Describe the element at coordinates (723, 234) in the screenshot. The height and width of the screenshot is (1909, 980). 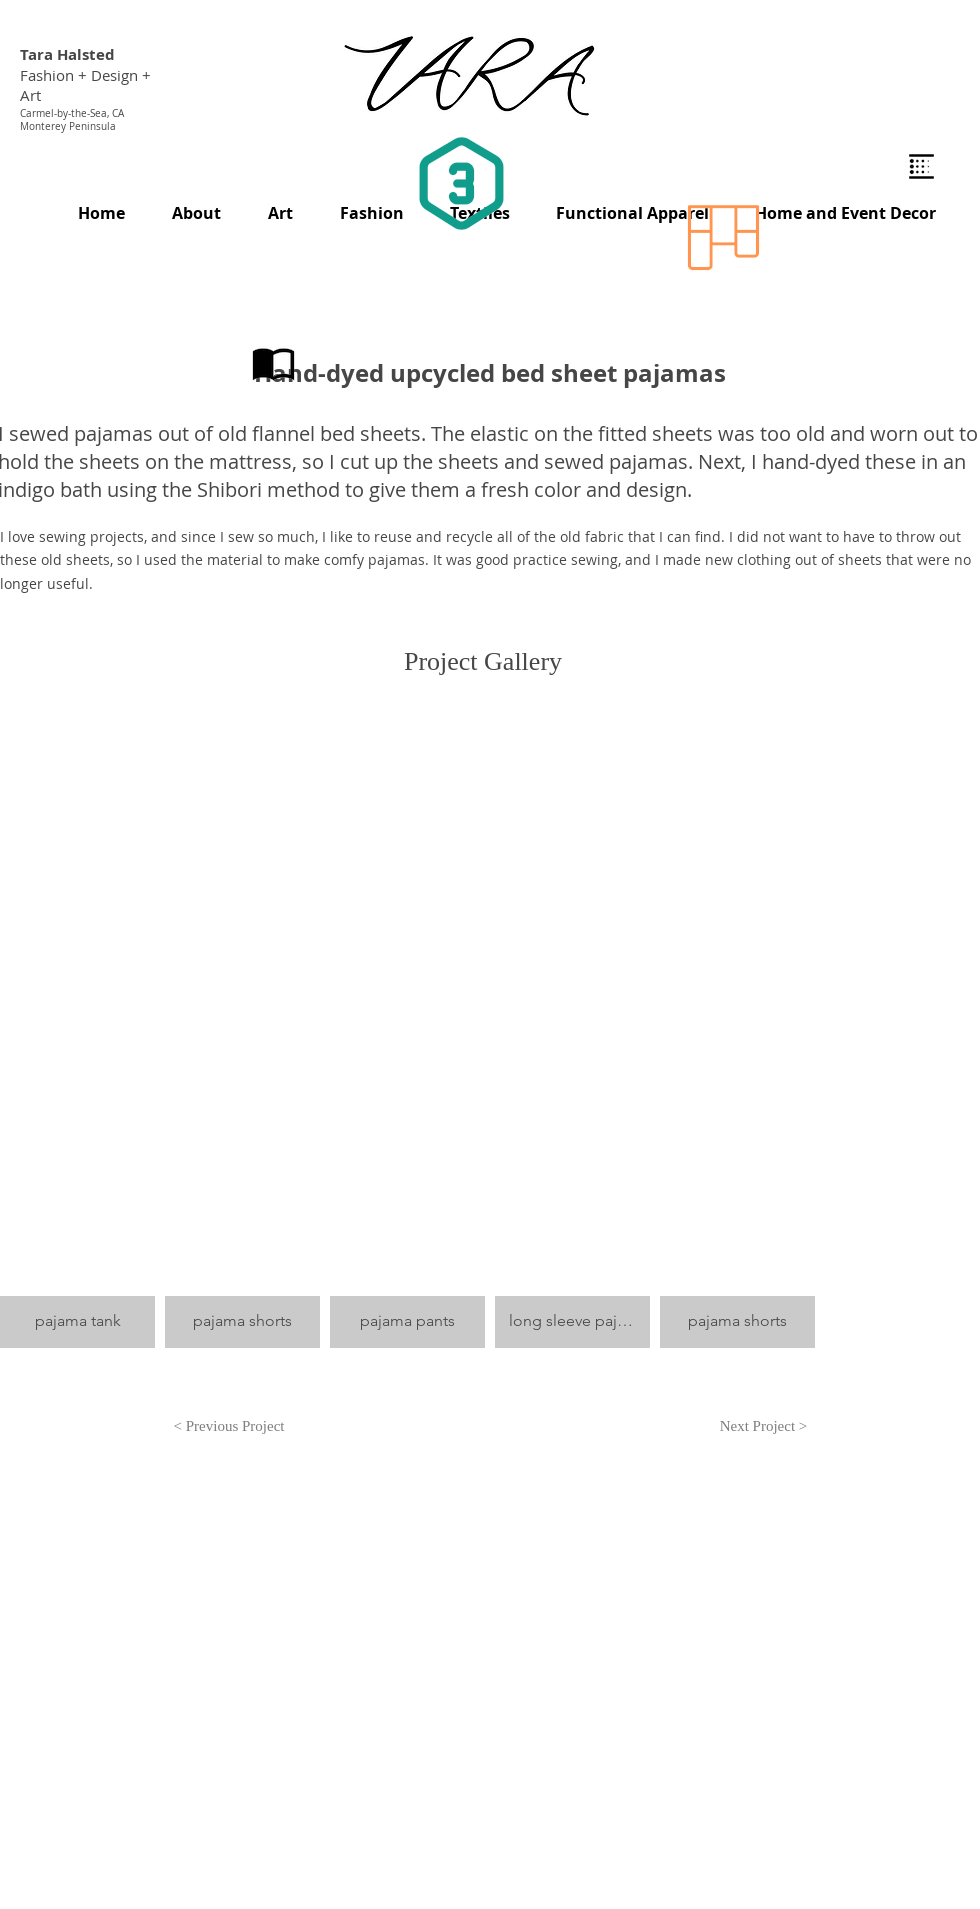
I see `open kanban board view` at that location.